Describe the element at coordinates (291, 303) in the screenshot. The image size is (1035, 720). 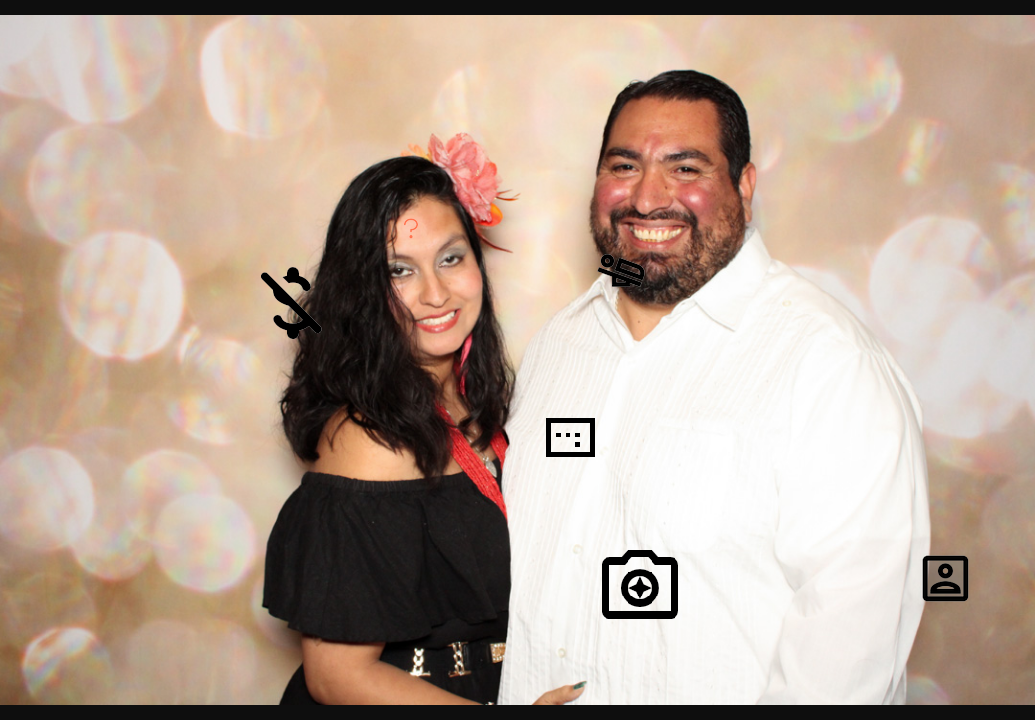
I see `indicates no cost or free item` at that location.